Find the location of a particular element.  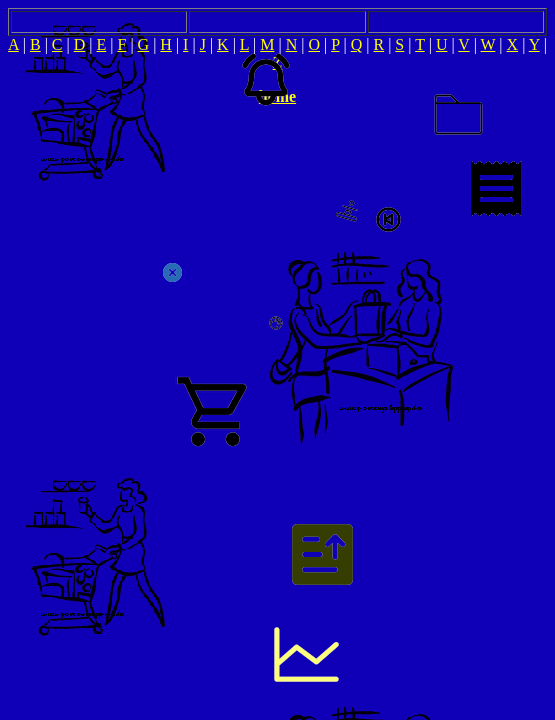

access snowboarding or winter sports content is located at coordinates (348, 211).